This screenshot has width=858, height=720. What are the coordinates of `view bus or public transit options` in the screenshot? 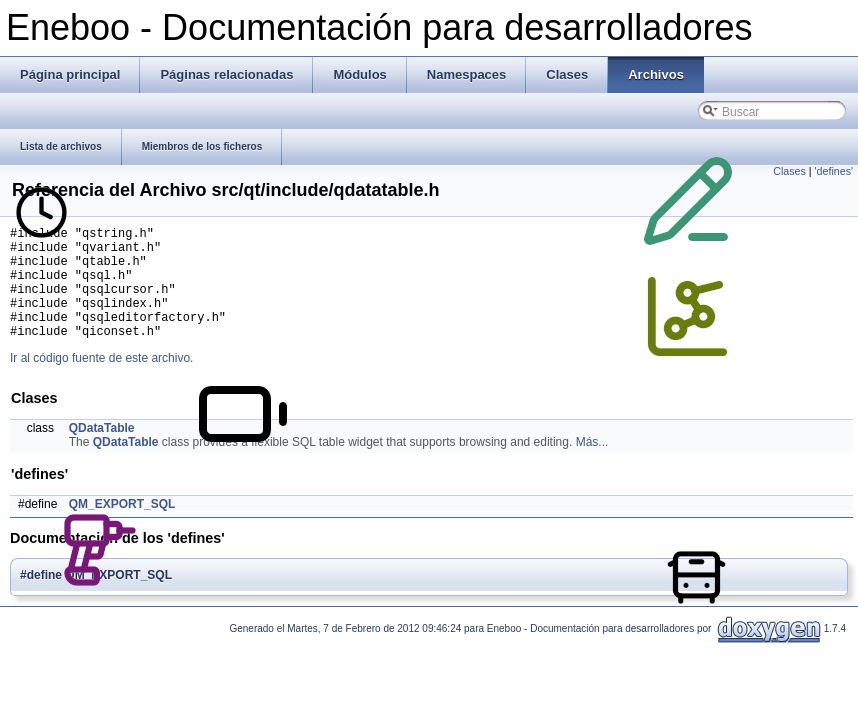 It's located at (696, 577).